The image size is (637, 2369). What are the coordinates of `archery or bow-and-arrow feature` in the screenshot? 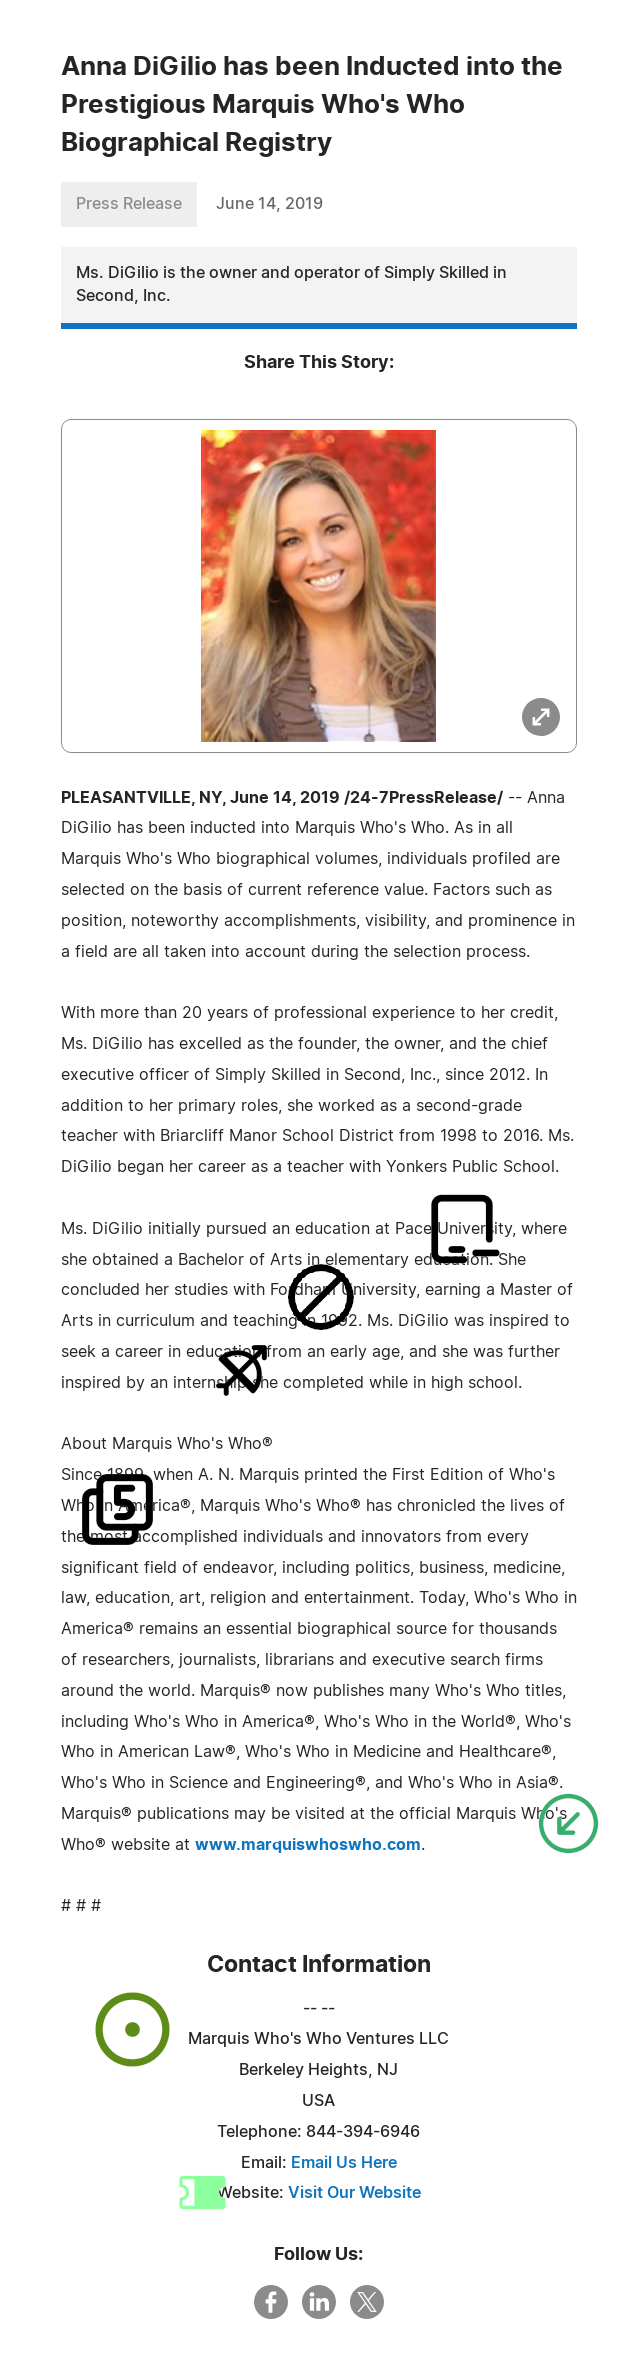 It's located at (241, 1370).